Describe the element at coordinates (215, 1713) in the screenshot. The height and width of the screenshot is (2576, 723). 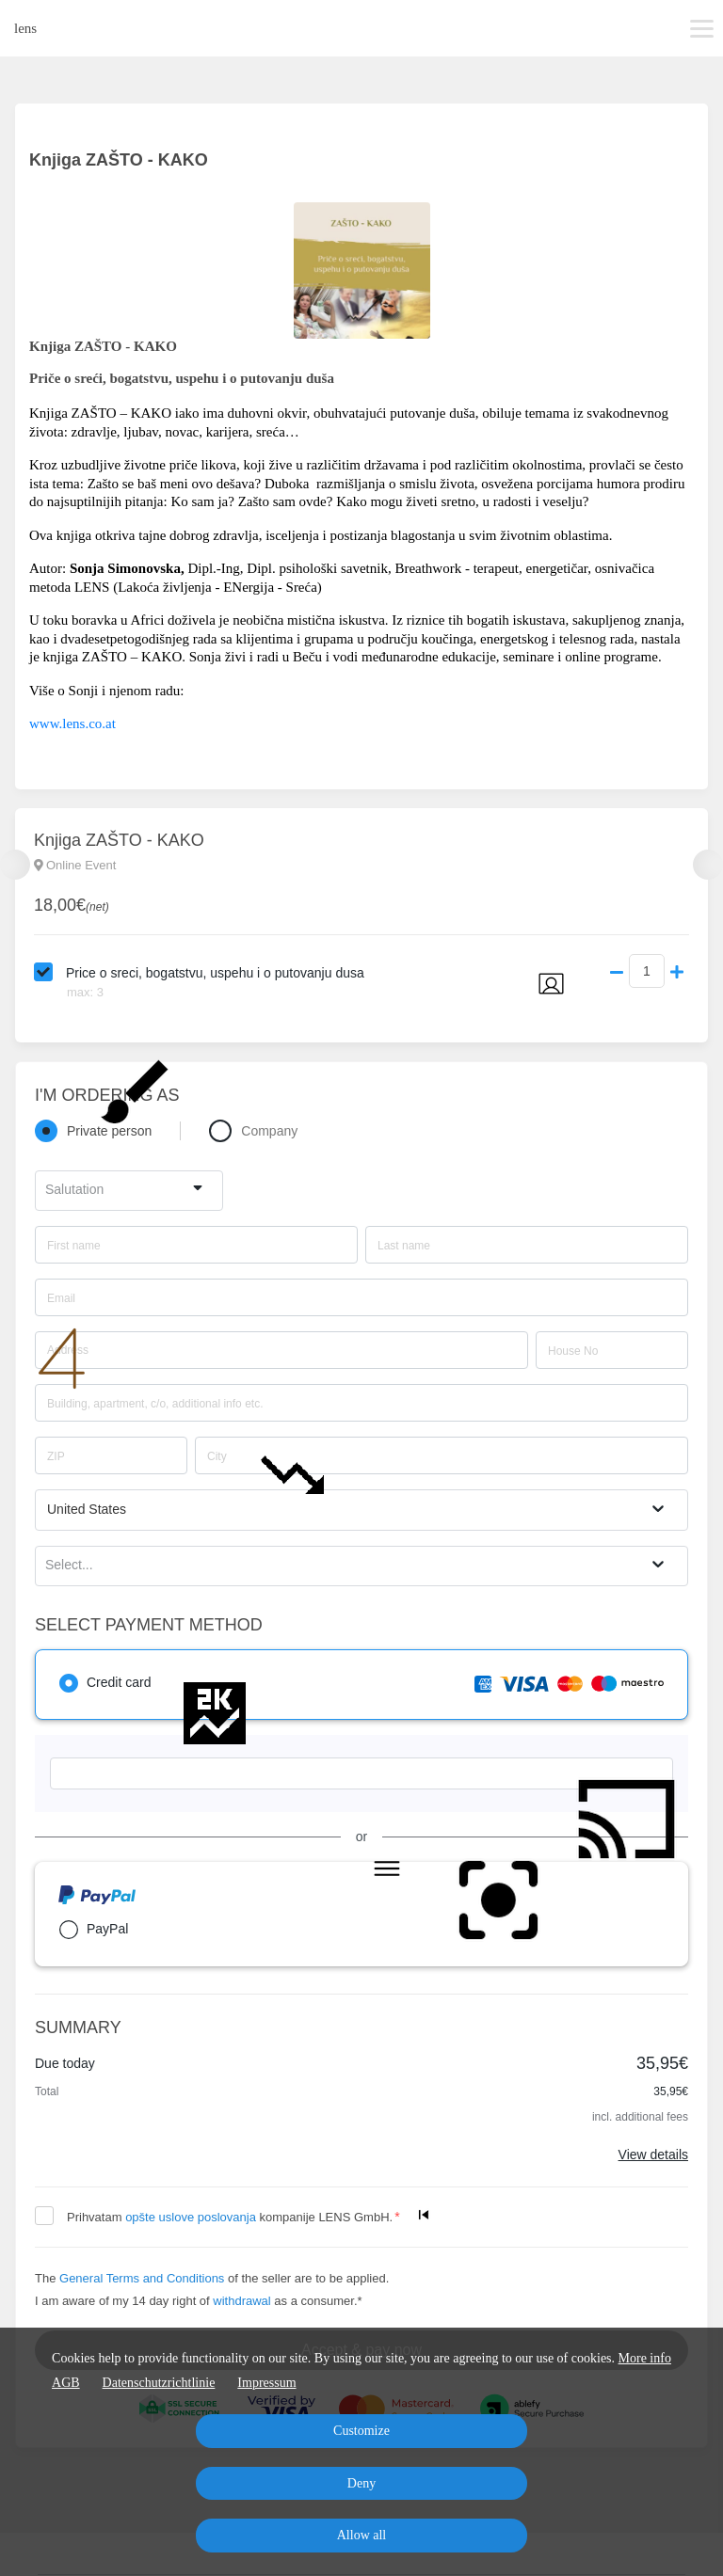
I see `view score or performance metrics` at that location.